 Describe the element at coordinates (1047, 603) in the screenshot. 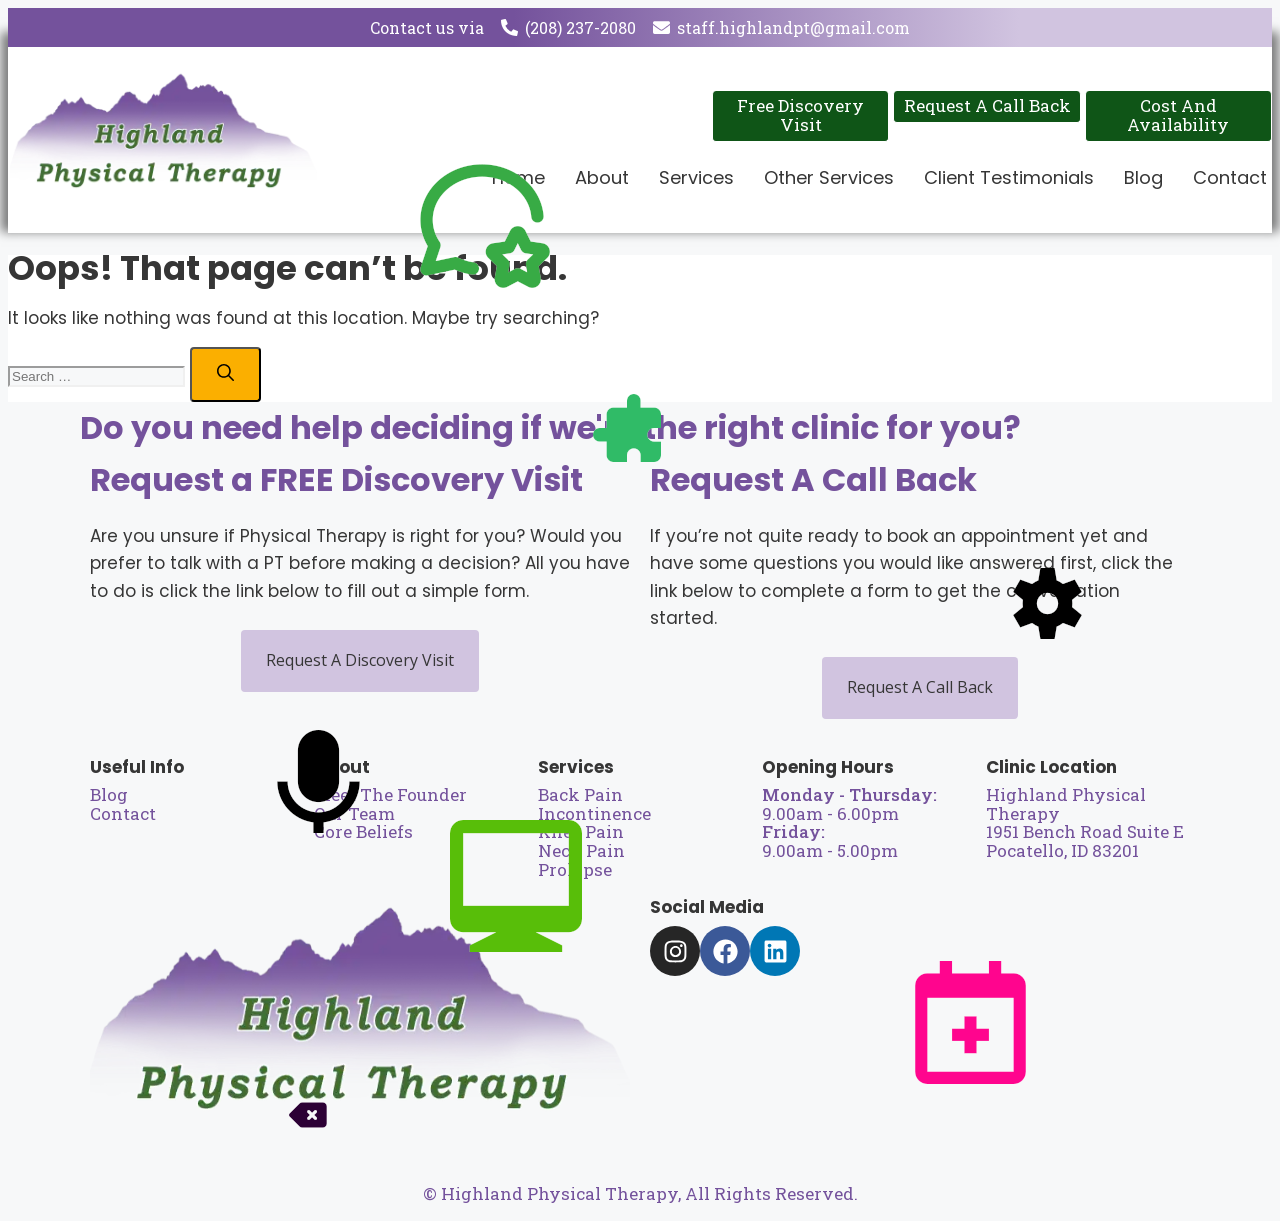

I see `access settings` at that location.